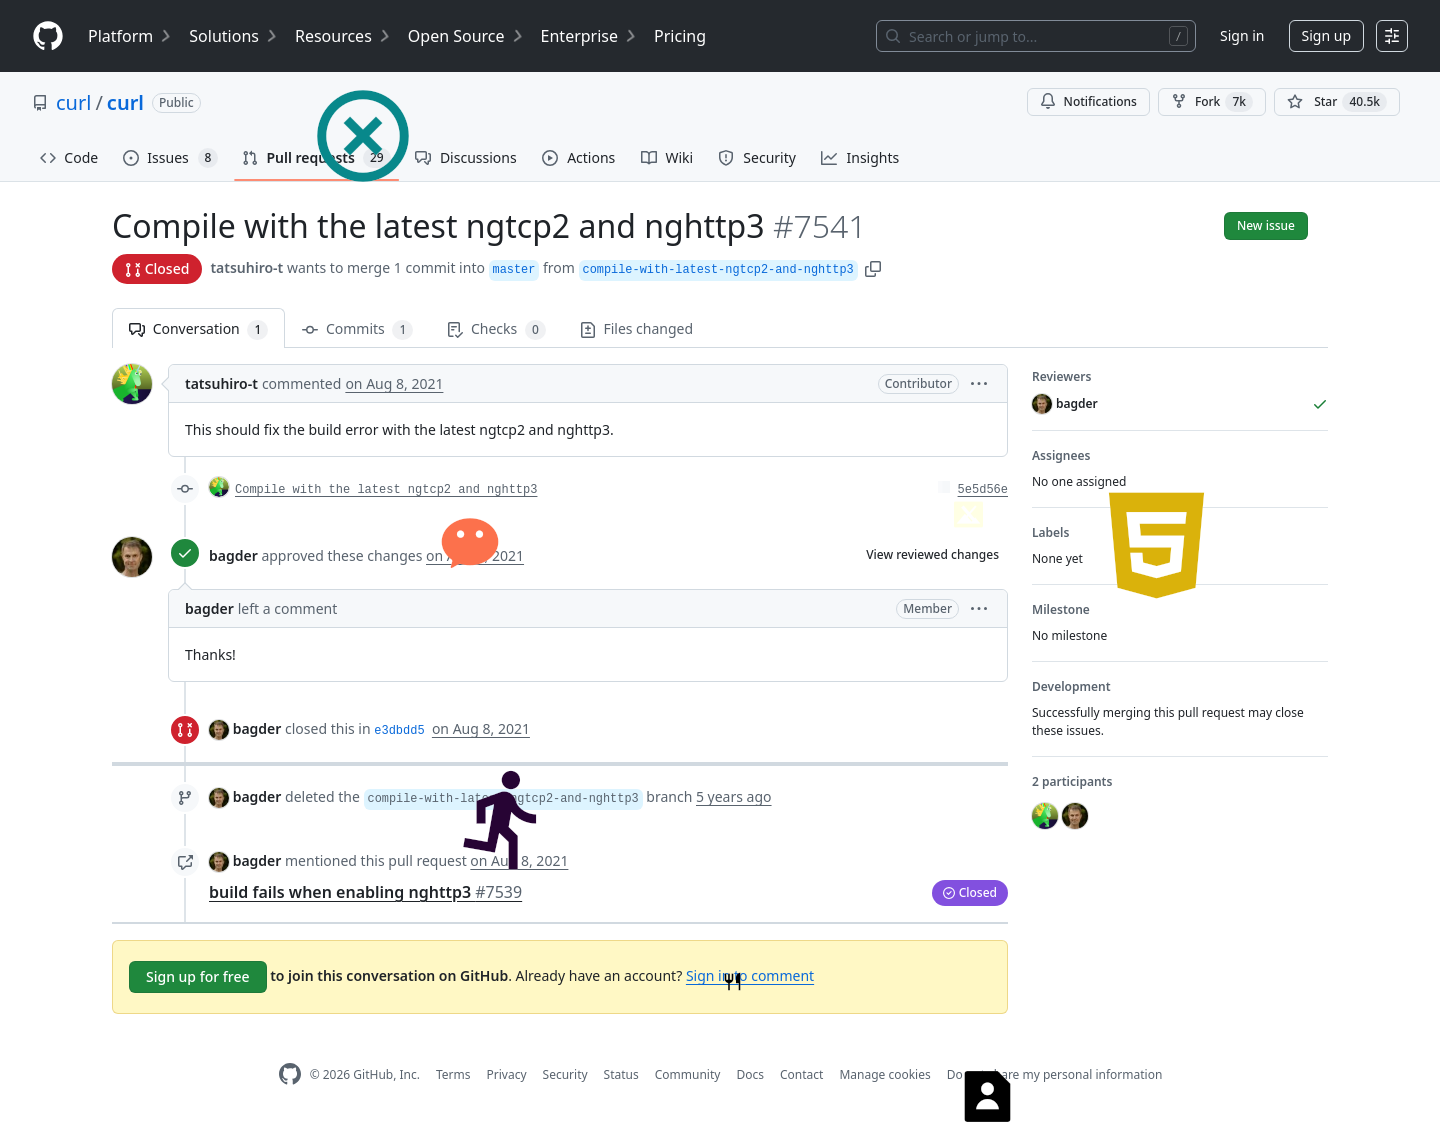  Describe the element at coordinates (470, 542) in the screenshot. I see `open wechat messaging app` at that location.